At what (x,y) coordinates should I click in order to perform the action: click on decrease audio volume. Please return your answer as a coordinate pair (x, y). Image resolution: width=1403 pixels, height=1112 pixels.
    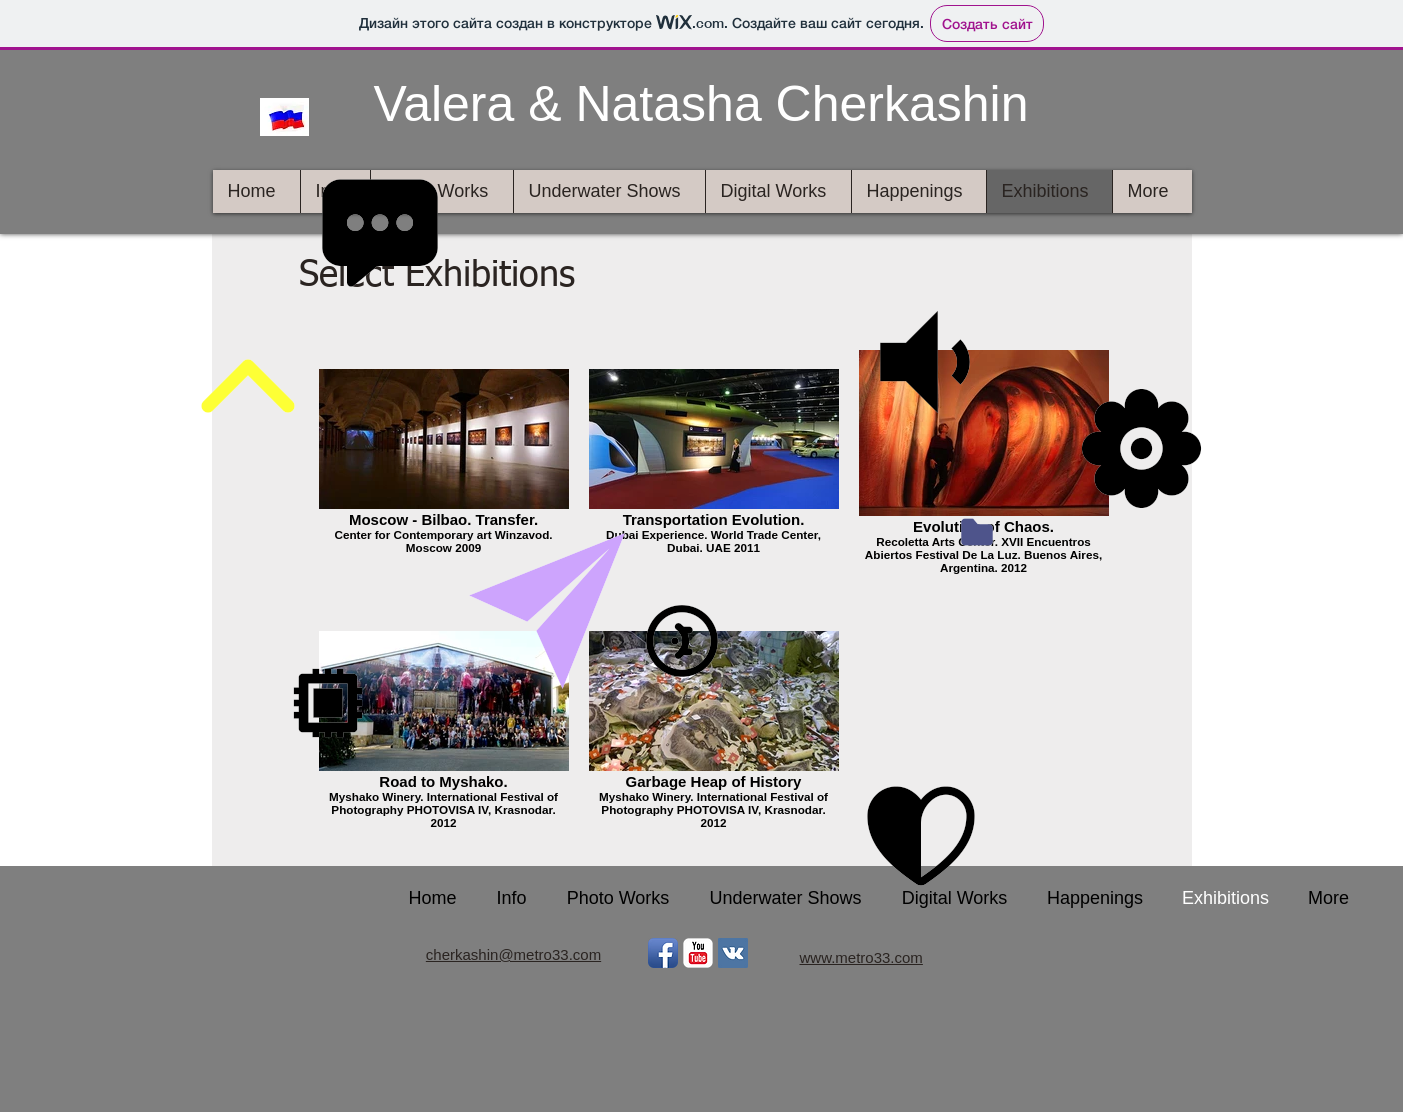
    Looking at the image, I should click on (925, 362).